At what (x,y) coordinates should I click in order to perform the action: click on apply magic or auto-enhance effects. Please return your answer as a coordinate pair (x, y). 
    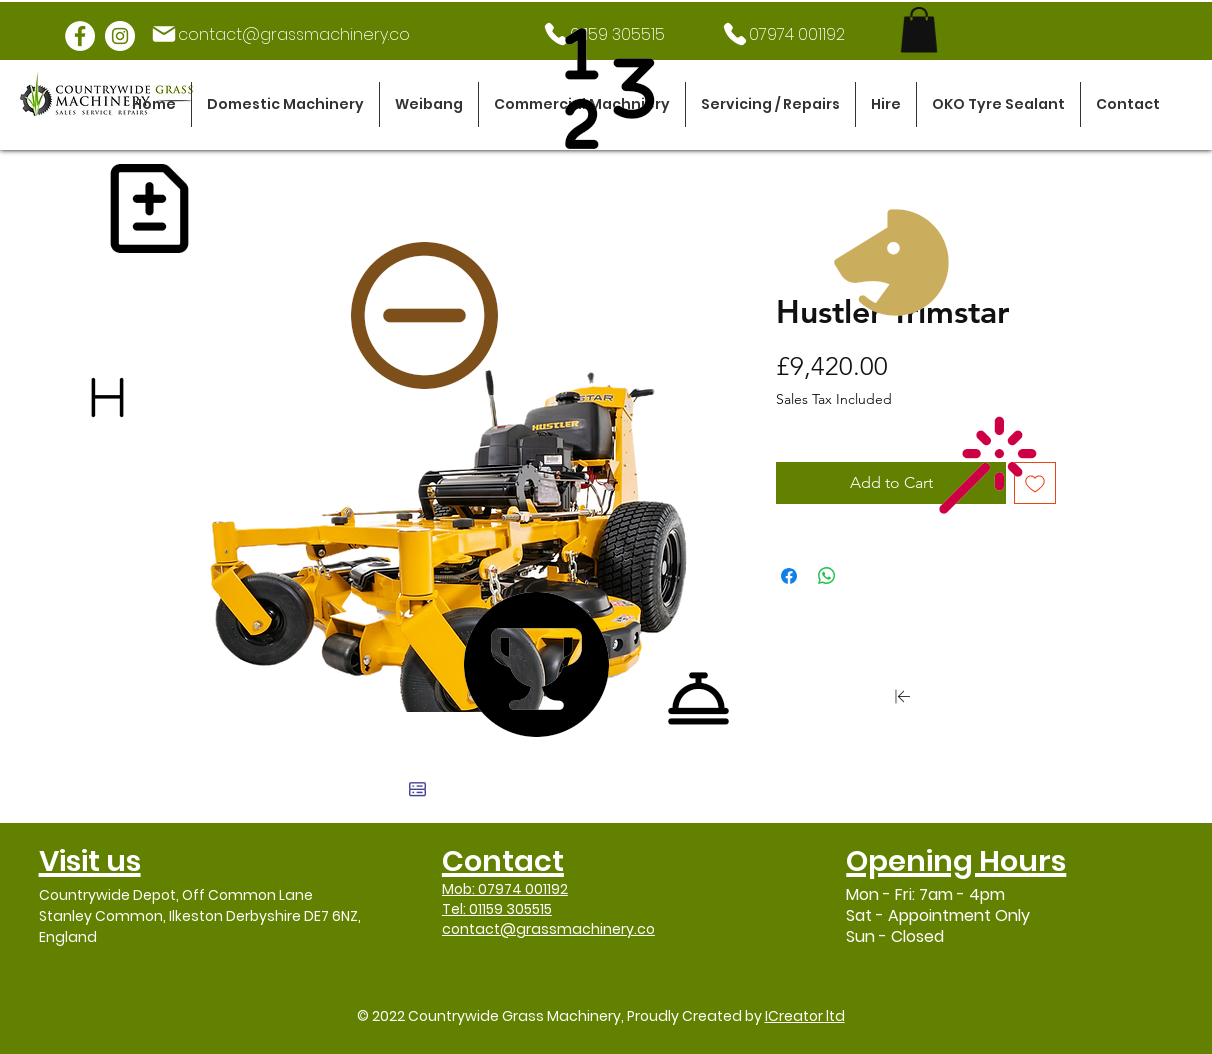
    Looking at the image, I should click on (985, 467).